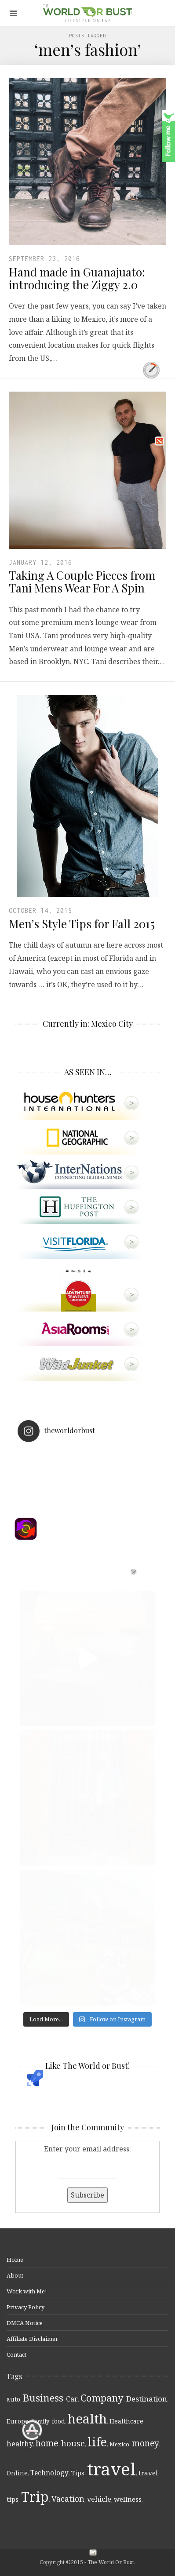  I want to click on launch Dota 2 game, so click(159, 441).